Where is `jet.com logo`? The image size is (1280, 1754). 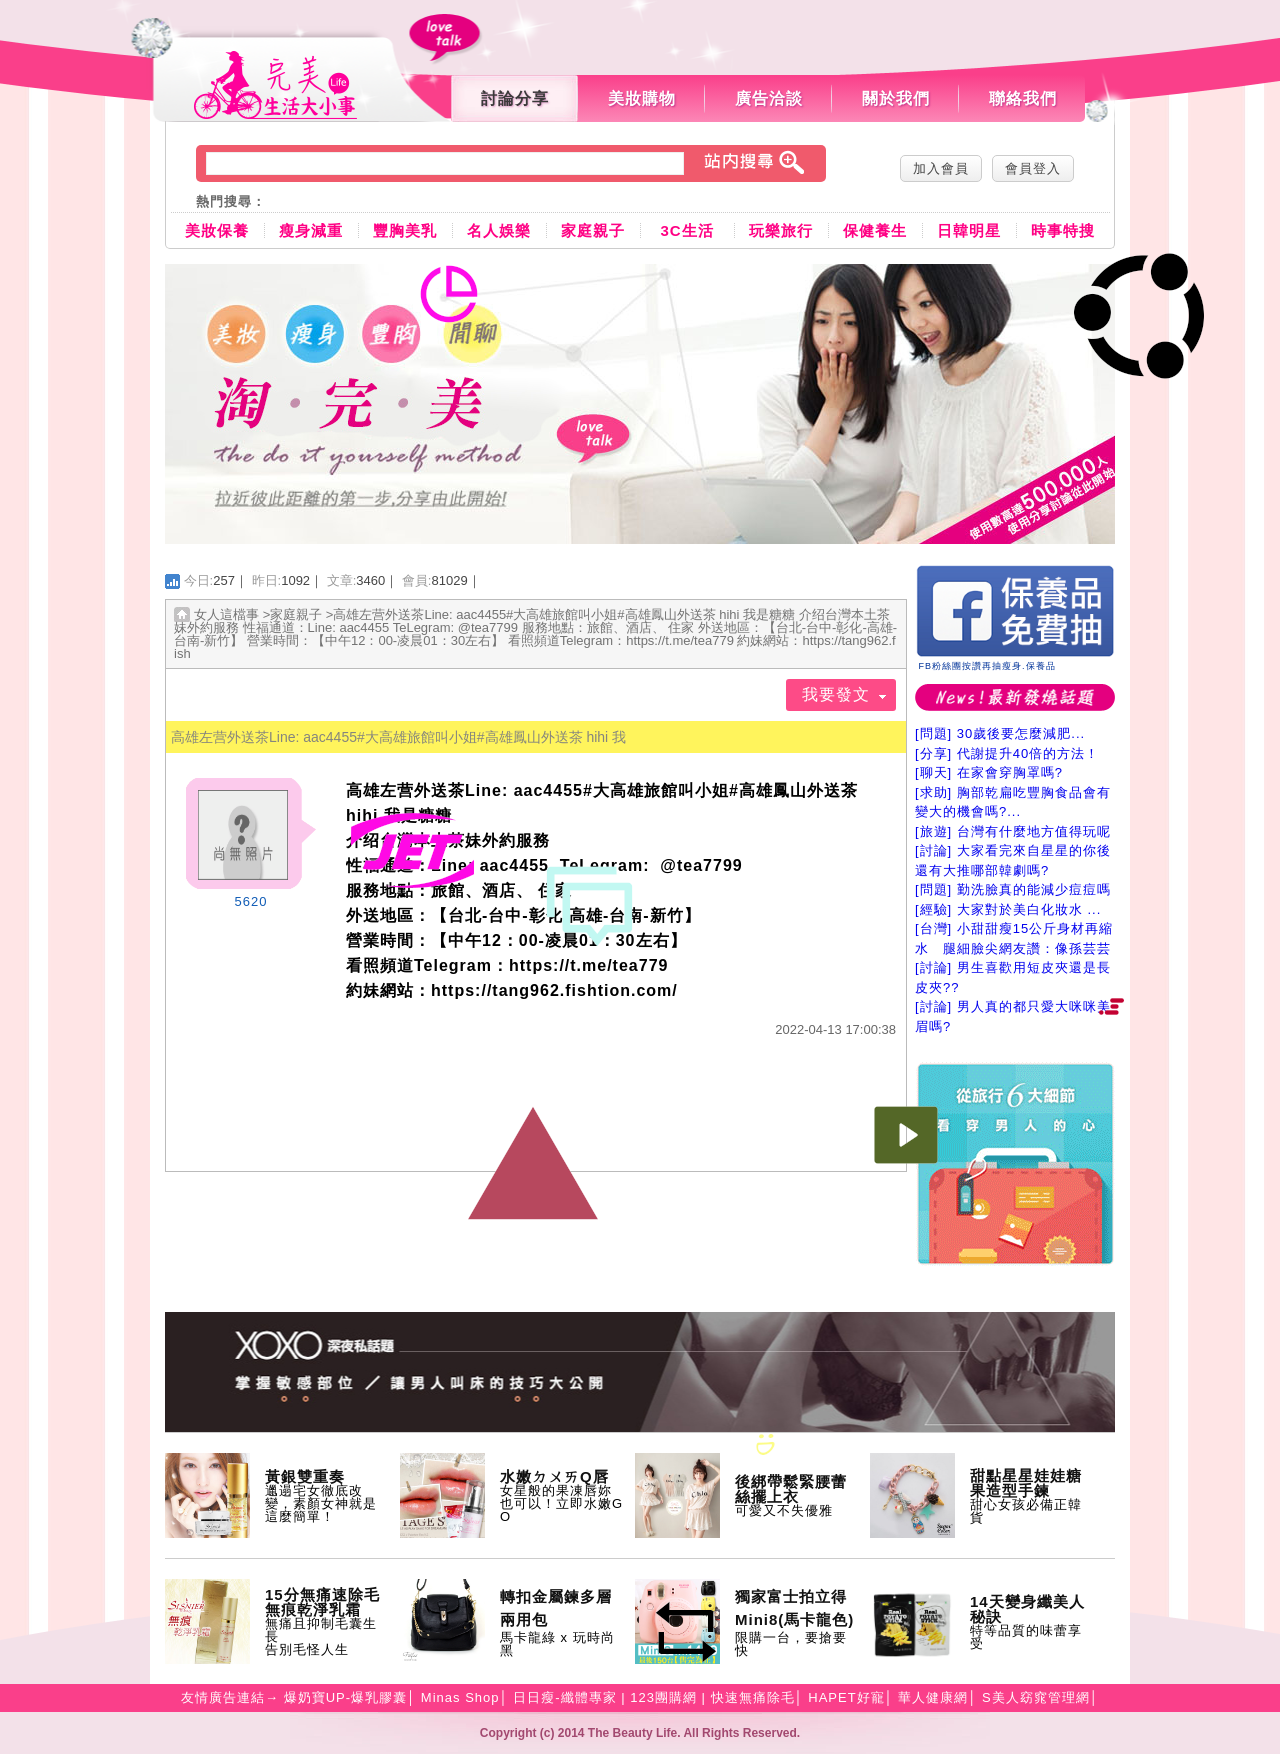
jet.com logo is located at coordinates (412, 850).